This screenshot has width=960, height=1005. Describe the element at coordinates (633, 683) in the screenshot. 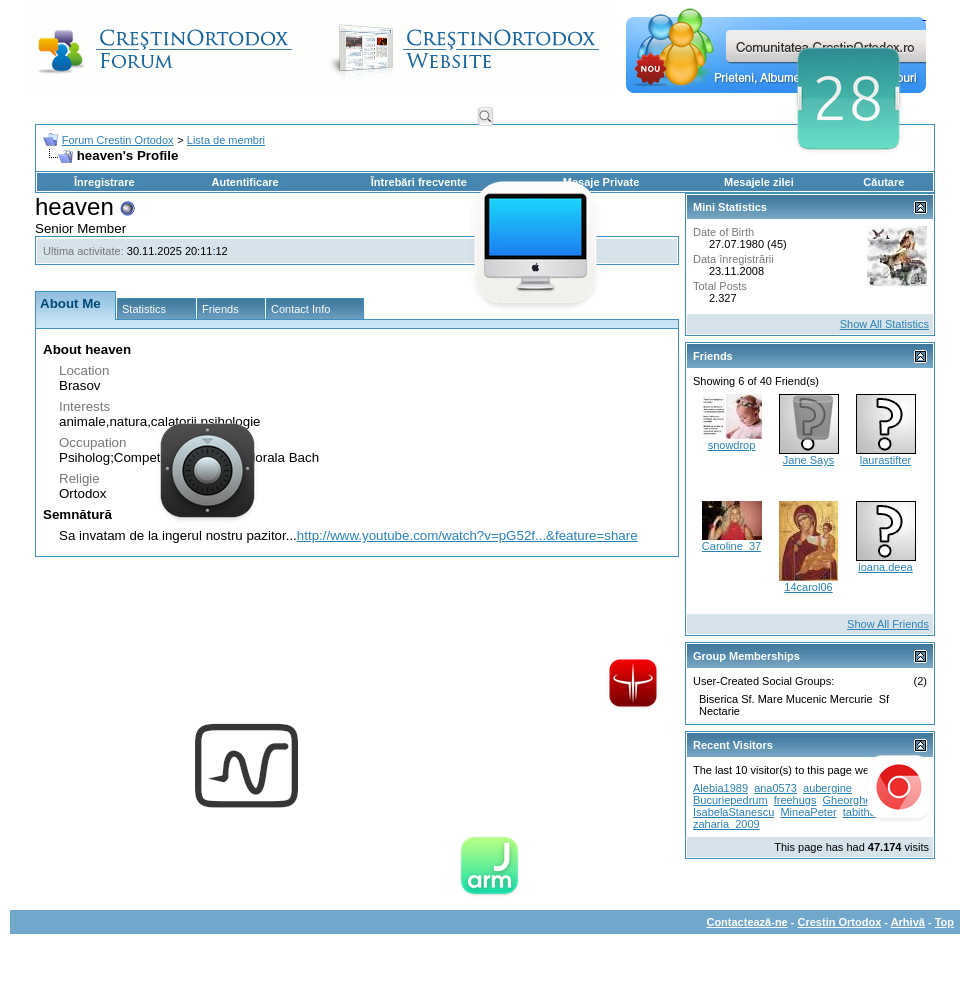

I see `launch ioquake3 game engine` at that location.